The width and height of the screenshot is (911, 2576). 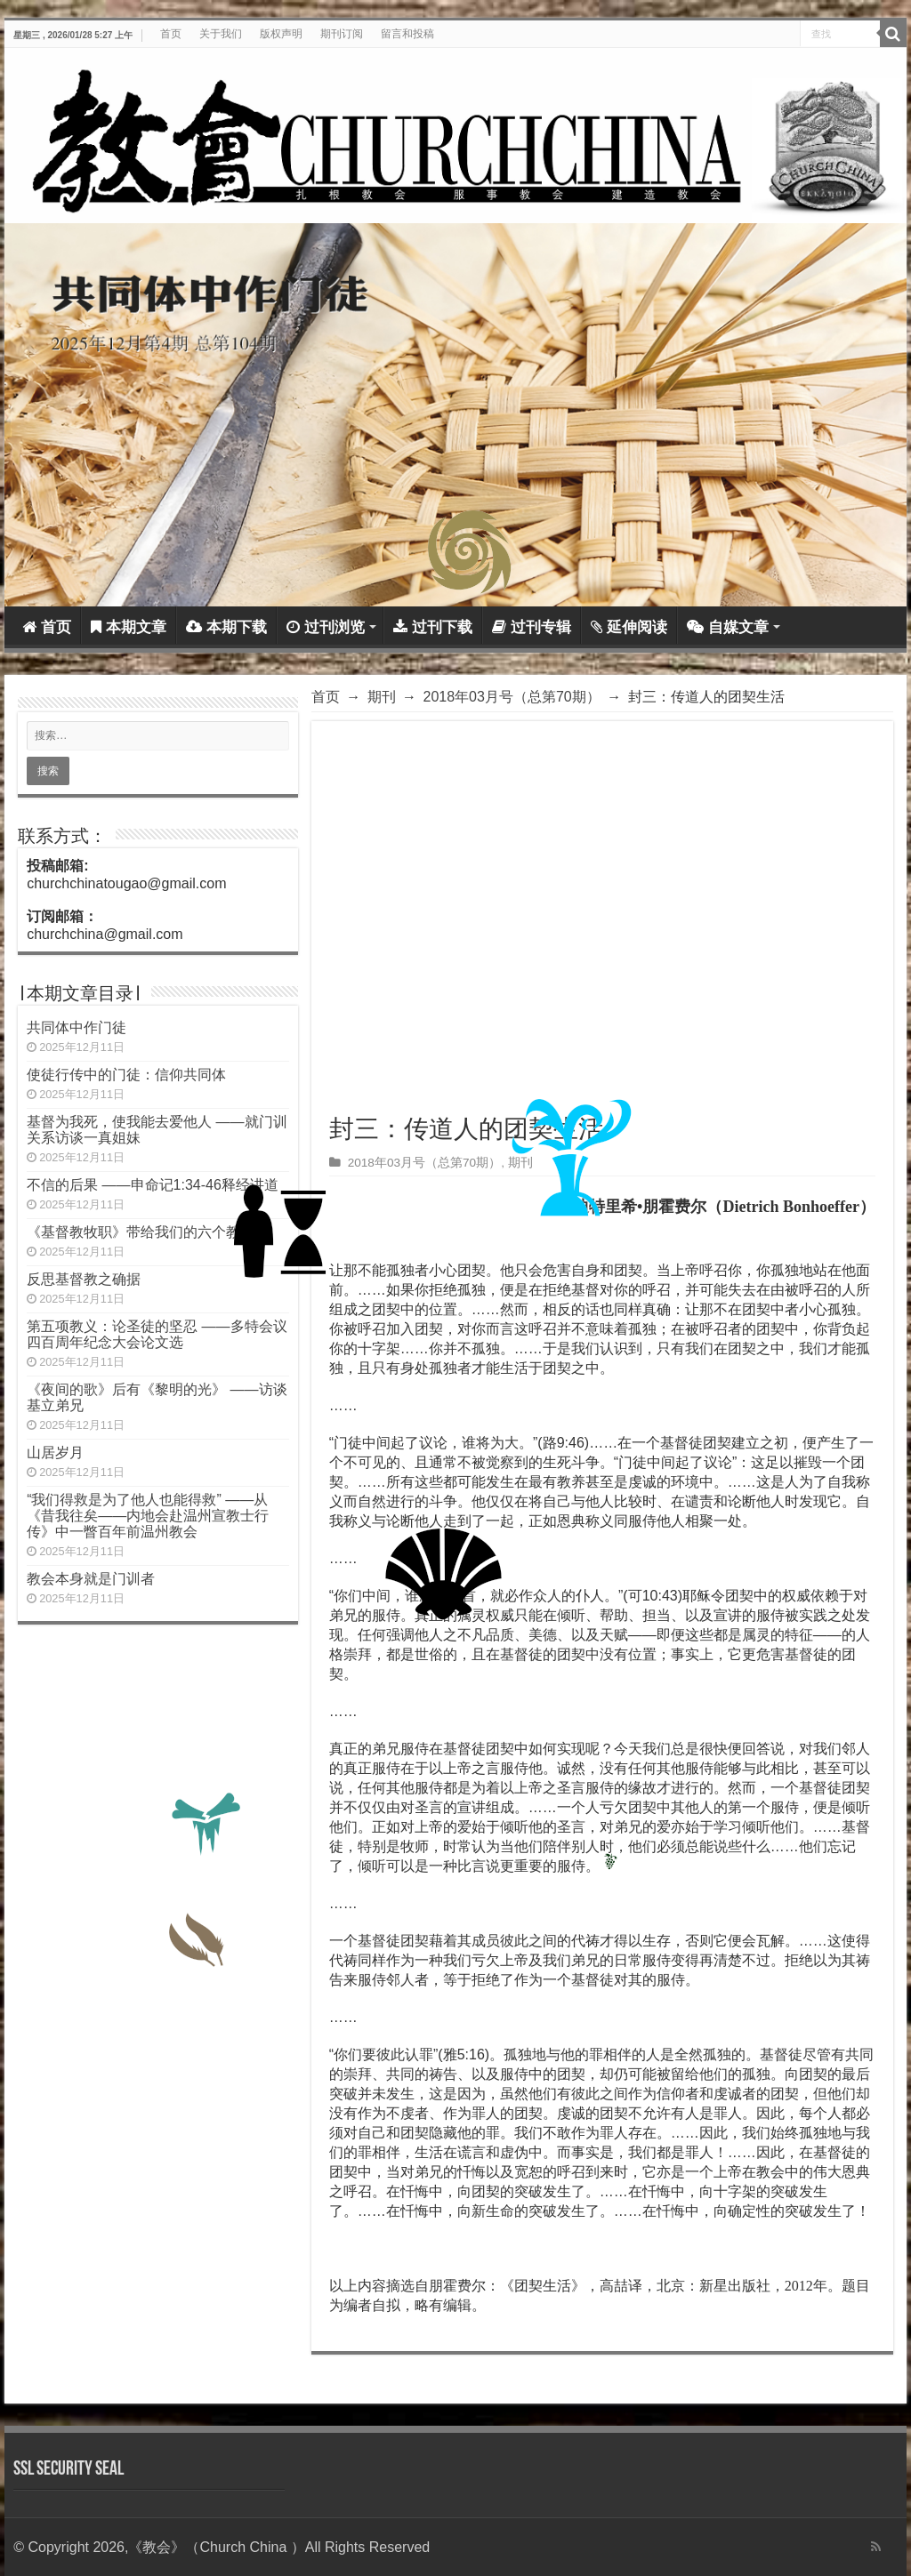 I want to click on seafood or shellfish category indicator, so click(x=443, y=1572).